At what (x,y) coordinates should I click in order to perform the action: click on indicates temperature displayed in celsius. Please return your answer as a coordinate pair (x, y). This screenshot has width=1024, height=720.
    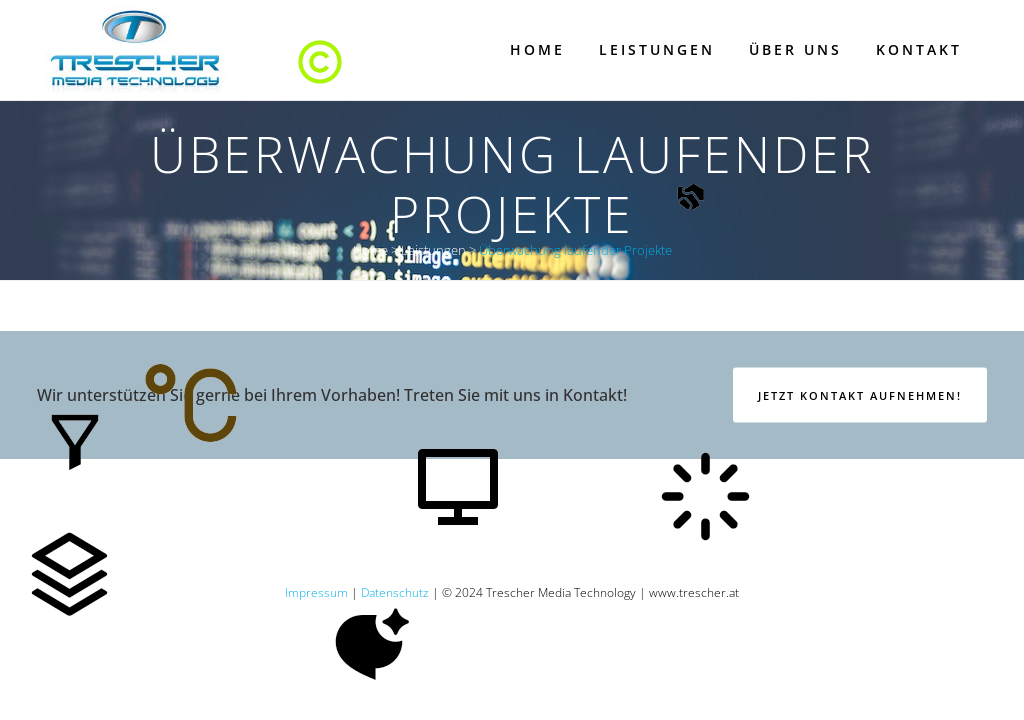
    Looking at the image, I should click on (193, 403).